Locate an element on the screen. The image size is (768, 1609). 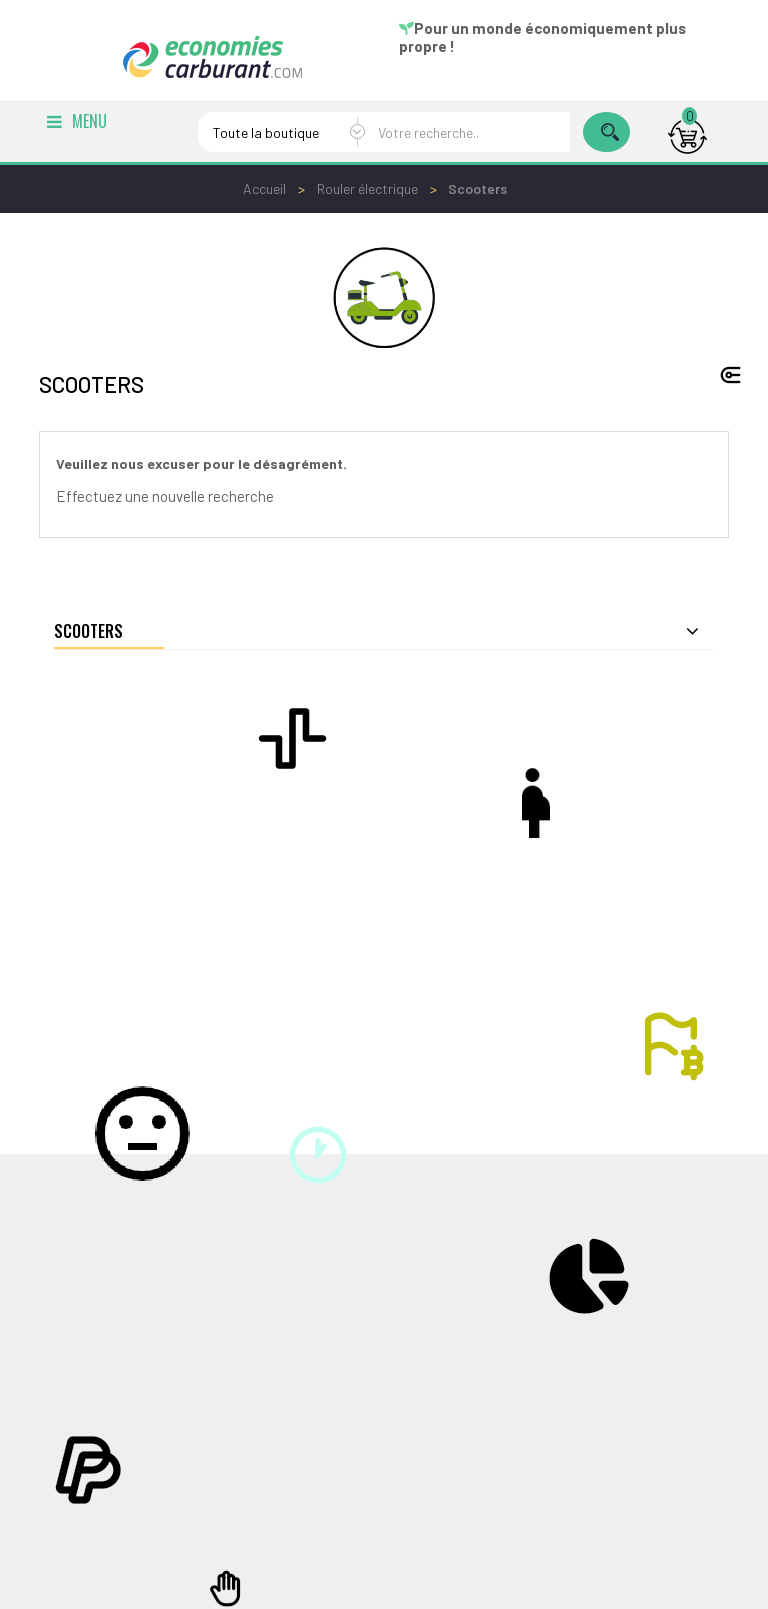
view analytics or statistics breakdown is located at coordinates (587, 1276).